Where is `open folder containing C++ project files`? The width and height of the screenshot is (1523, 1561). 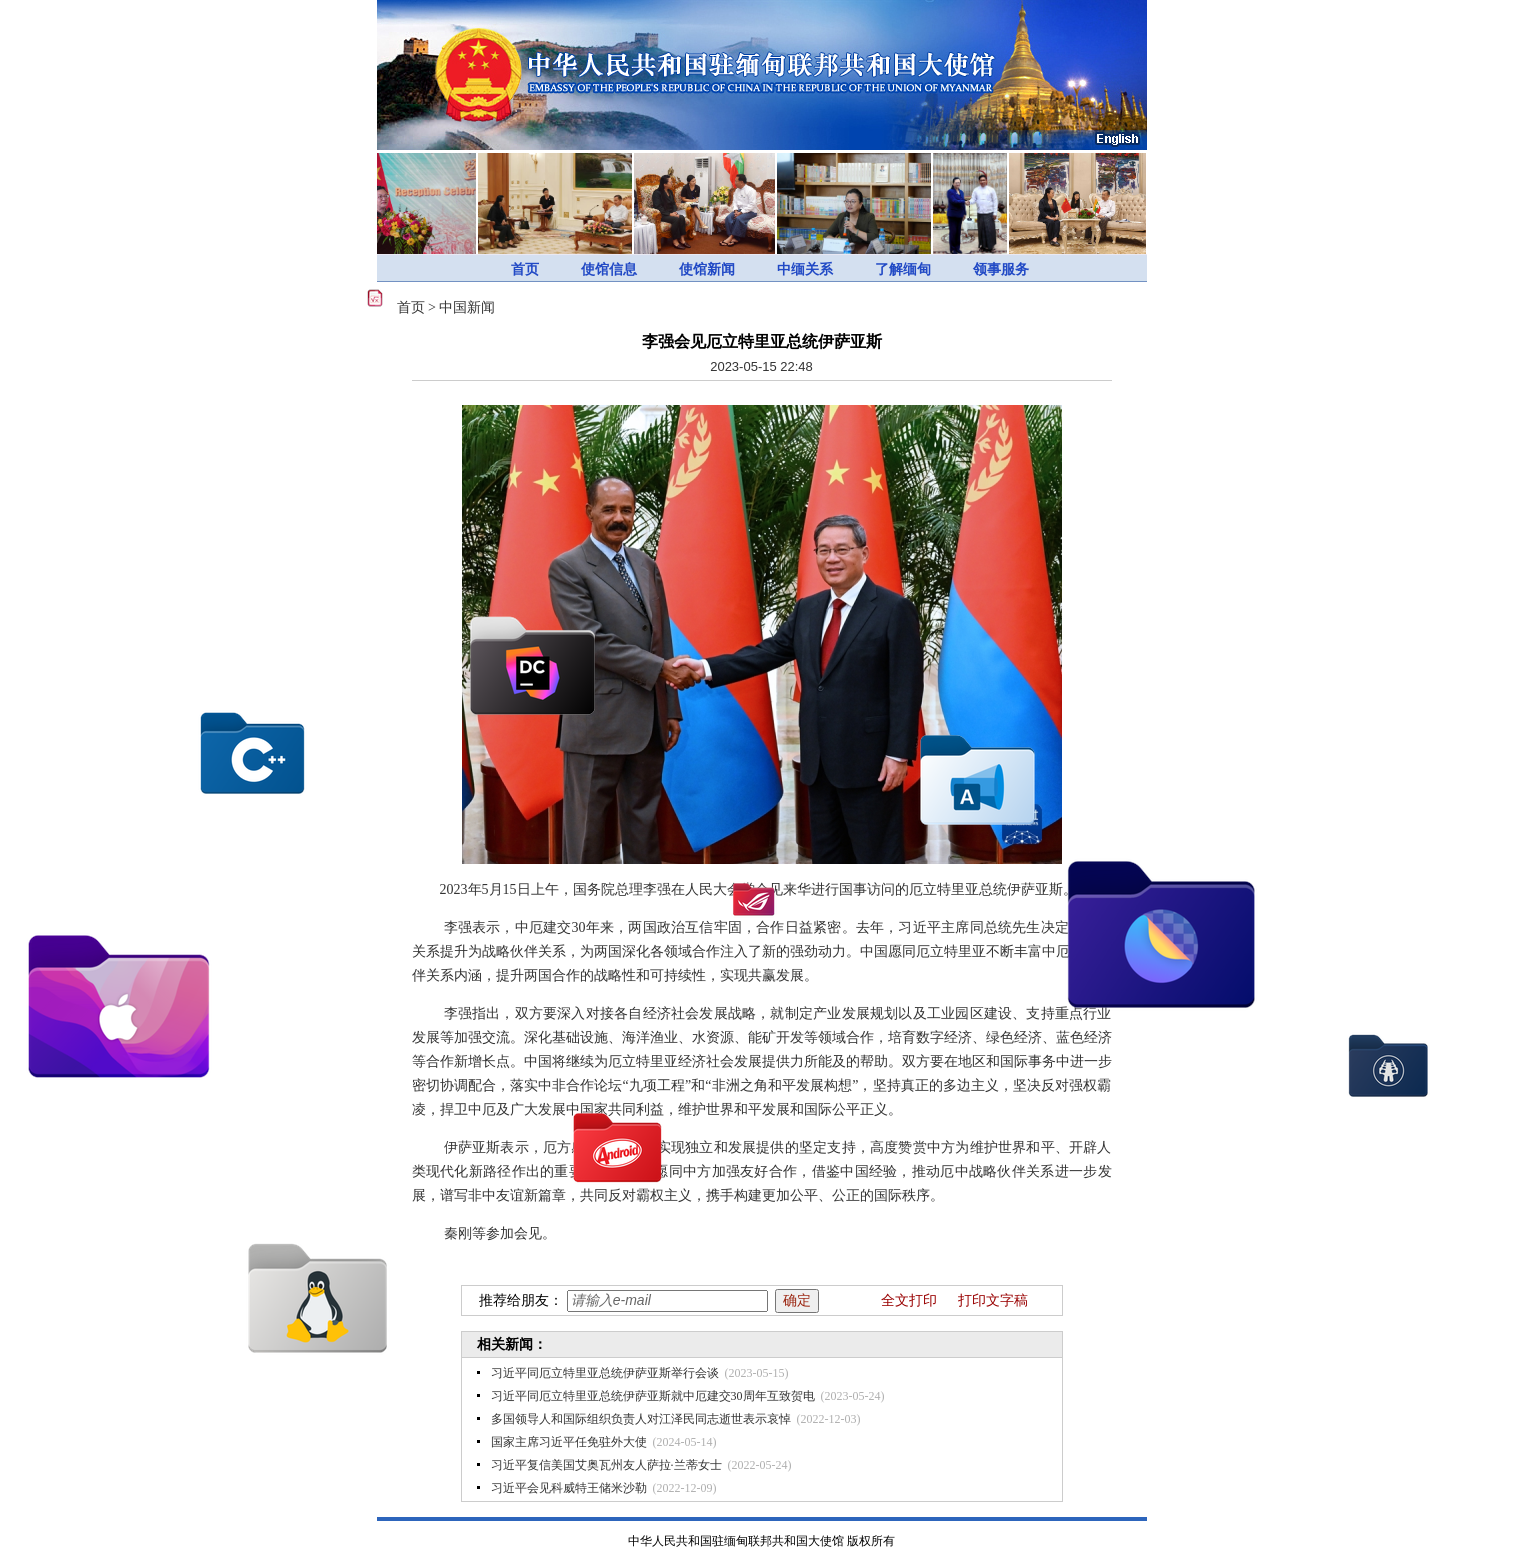
open folder containing C++ project files is located at coordinates (252, 756).